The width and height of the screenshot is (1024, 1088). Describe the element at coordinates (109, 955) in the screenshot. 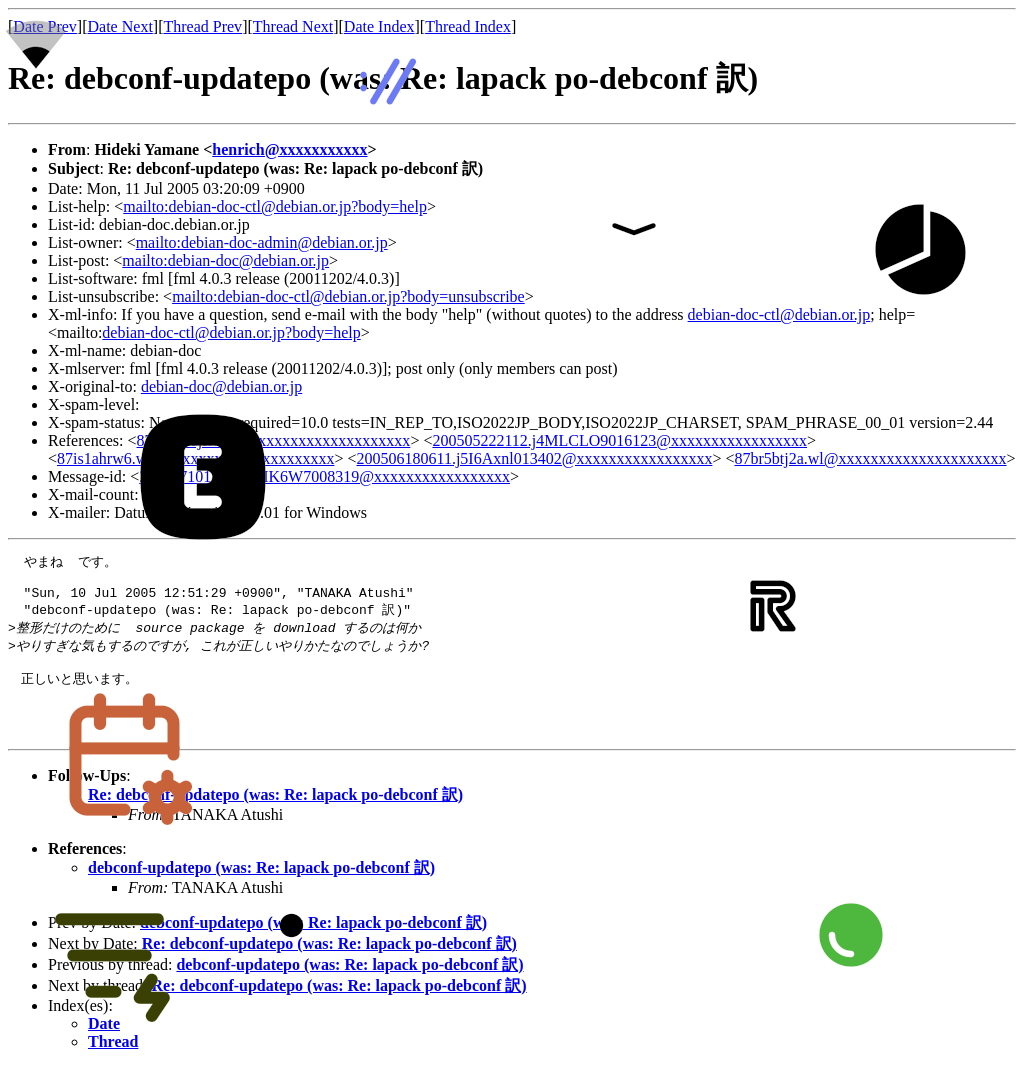

I see `apply quick filter settings` at that location.